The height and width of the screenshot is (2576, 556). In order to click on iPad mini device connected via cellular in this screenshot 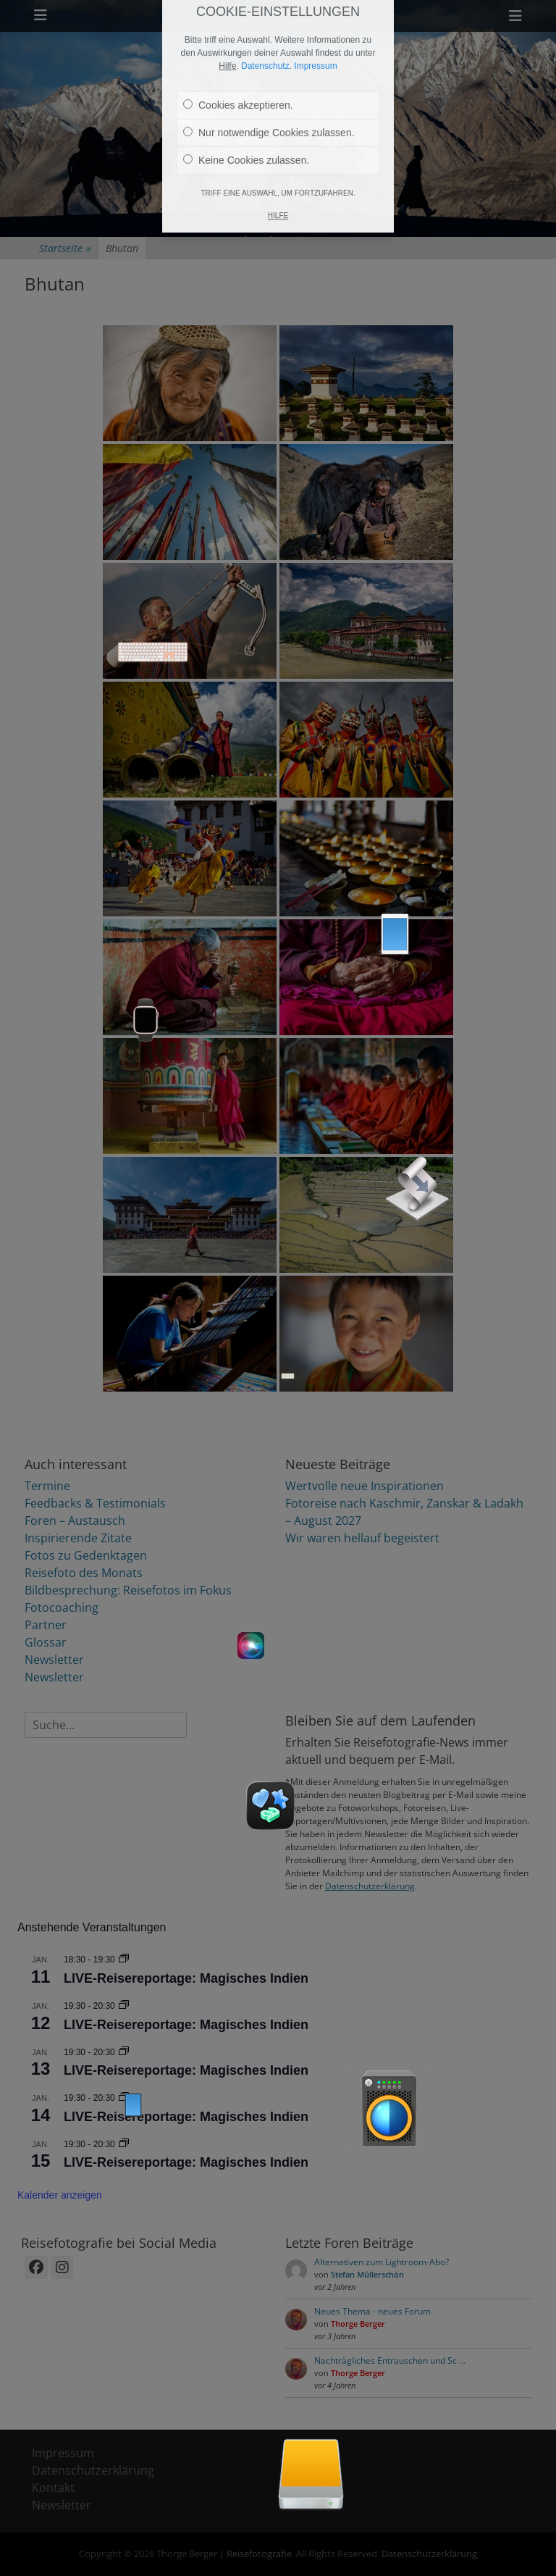, I will do `click(395, 930)`.